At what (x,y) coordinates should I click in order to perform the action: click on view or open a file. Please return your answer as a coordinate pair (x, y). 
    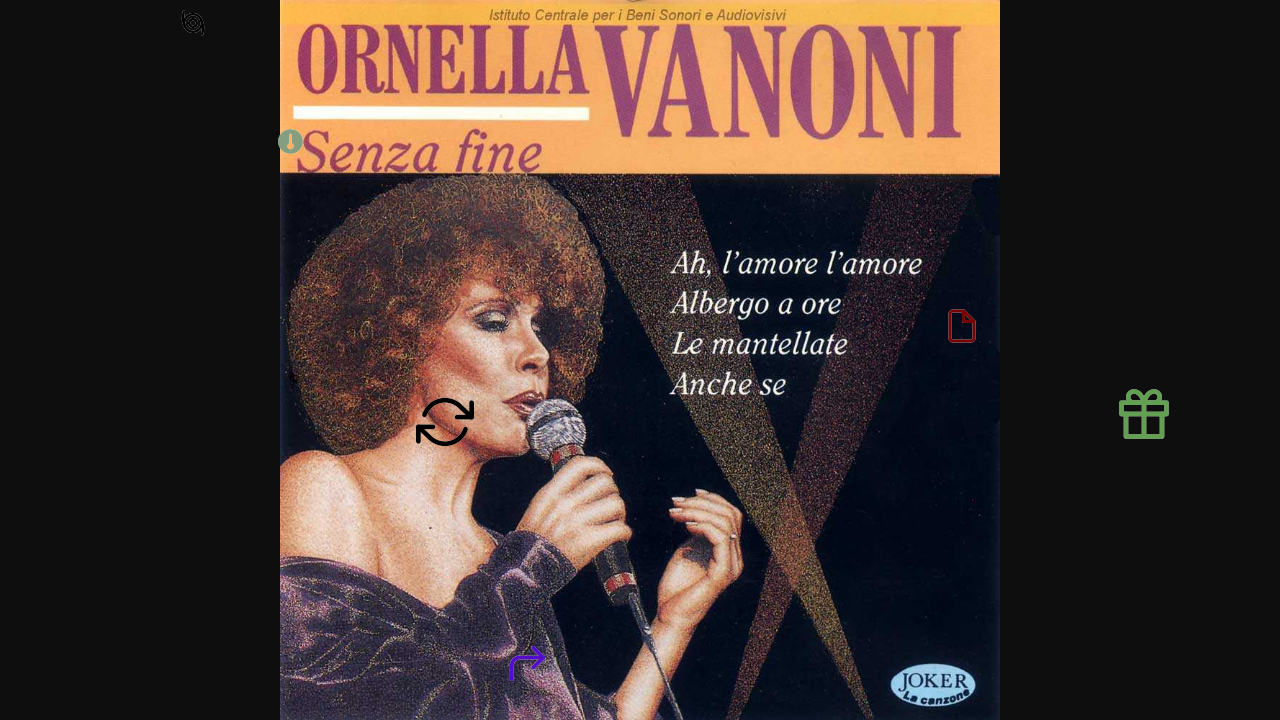
    Looking at the image, I should click on (962, 326).